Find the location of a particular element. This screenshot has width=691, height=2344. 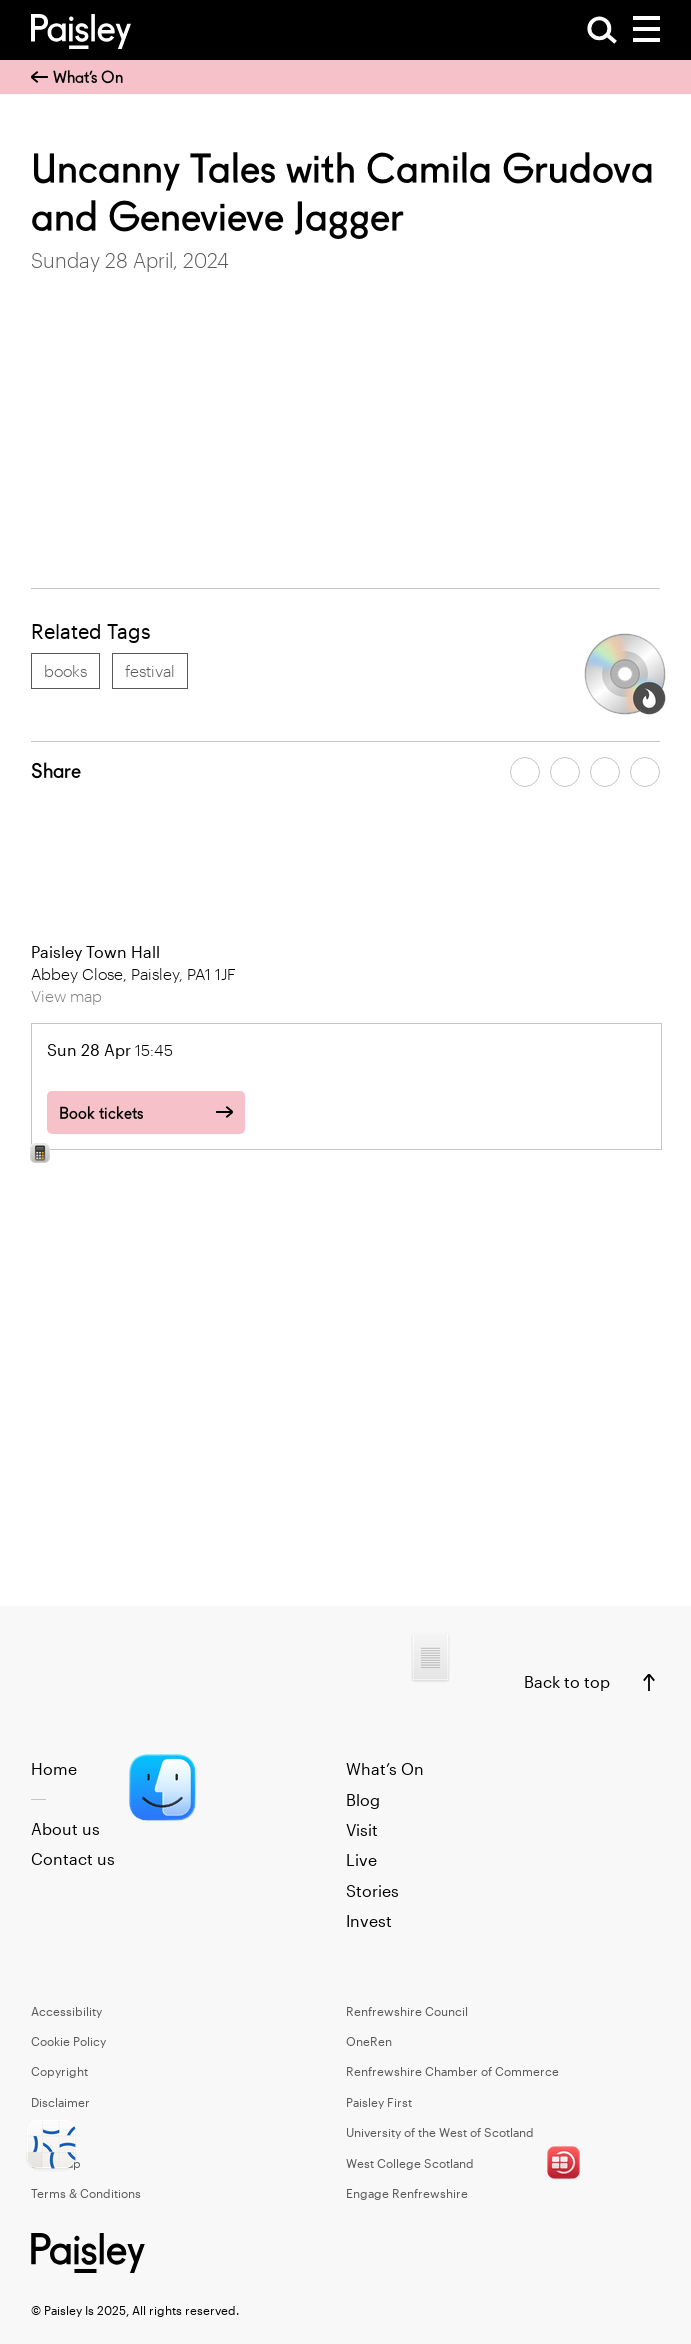

open the calculator app is located at coordinates (40, 1153).